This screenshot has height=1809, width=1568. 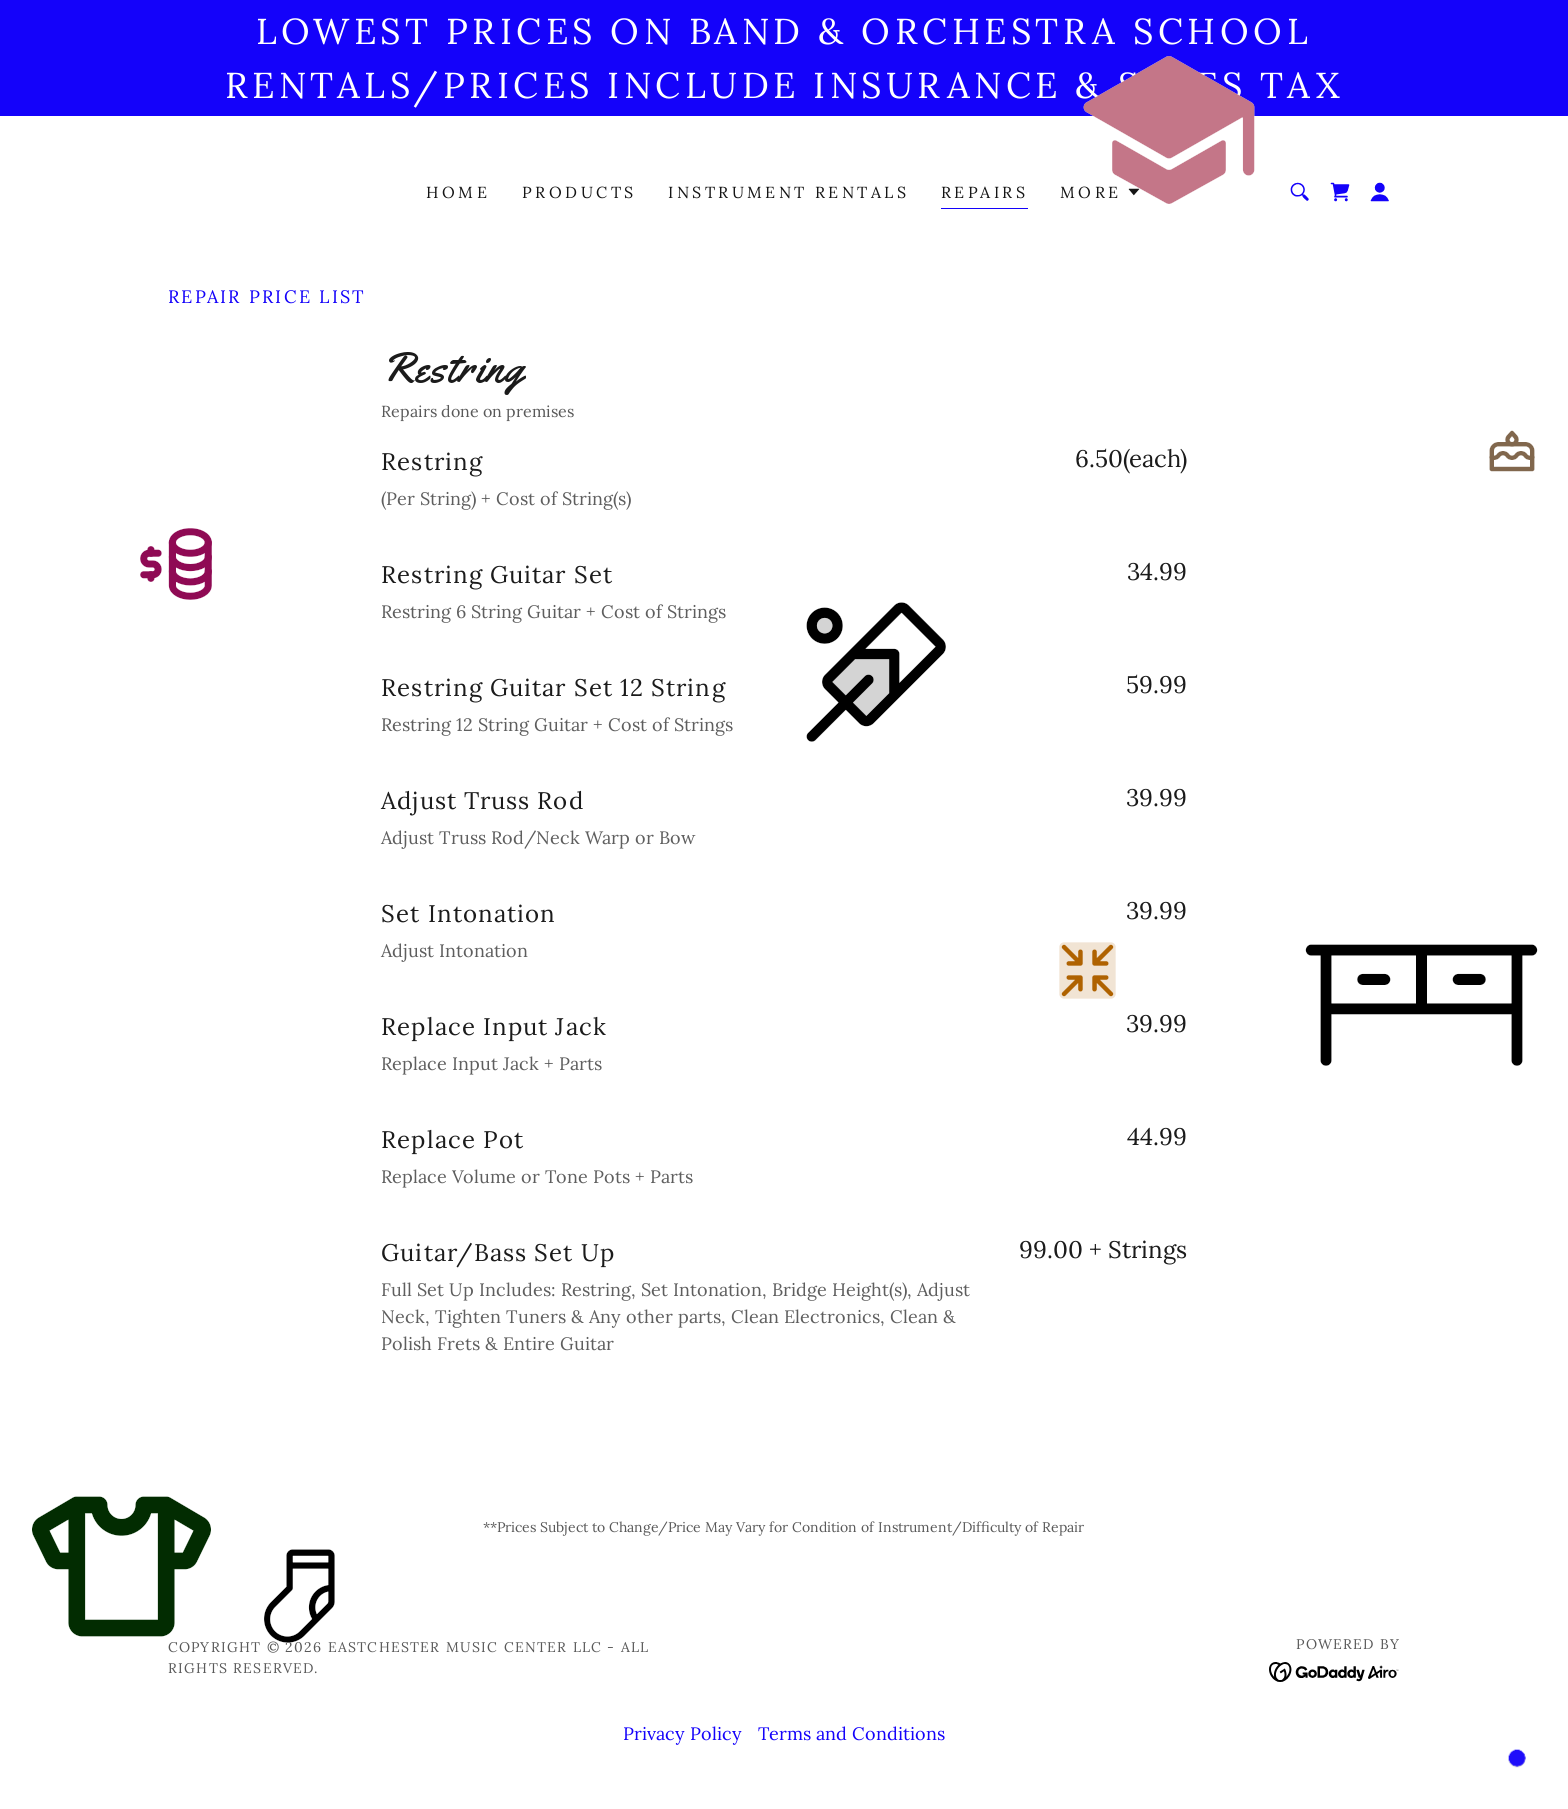 I want to click on access education or learning features, so click(x=1169, y=130).